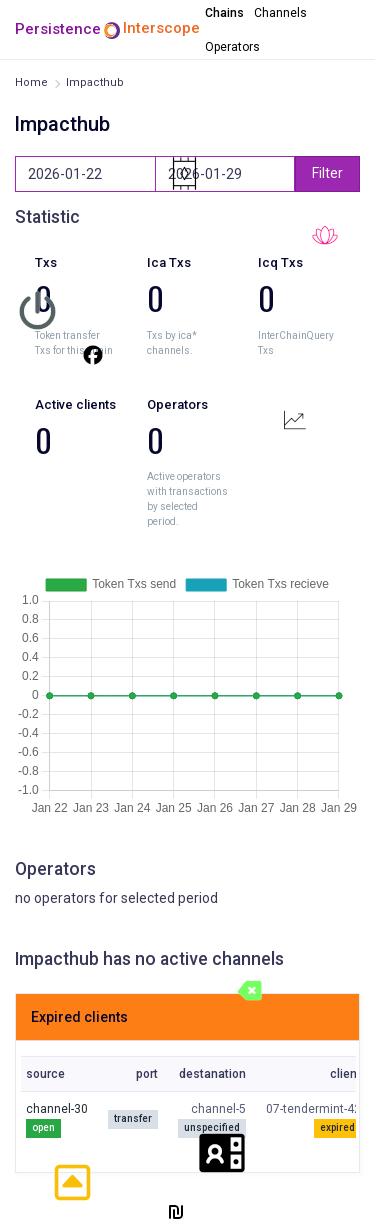  Describe the element at coordinates (72, 1182) in the screenshot. I see `expand or collapse a section upward` at that location.